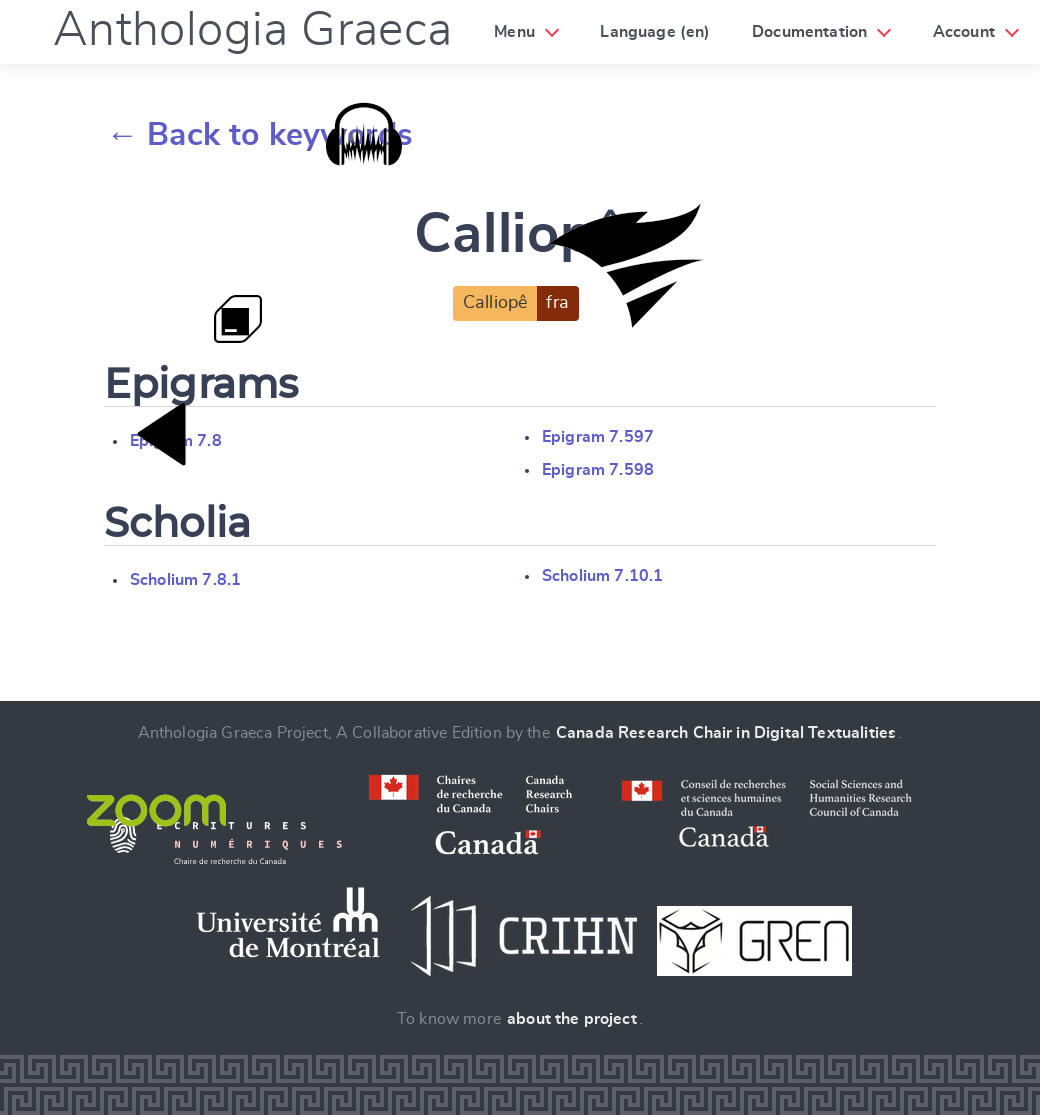 This screenshot has height=1115, width=1040. What do you see at coordinates (169, 434) in the screenshot?
I see `play media in reverse` at bounding box center [169, 434].